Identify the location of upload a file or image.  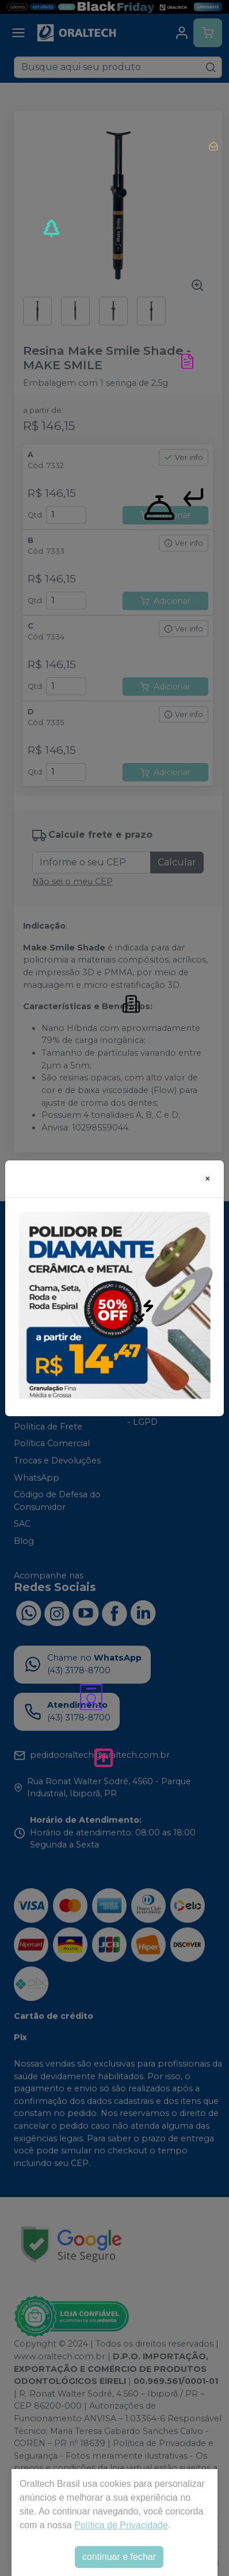
(104, 1758).